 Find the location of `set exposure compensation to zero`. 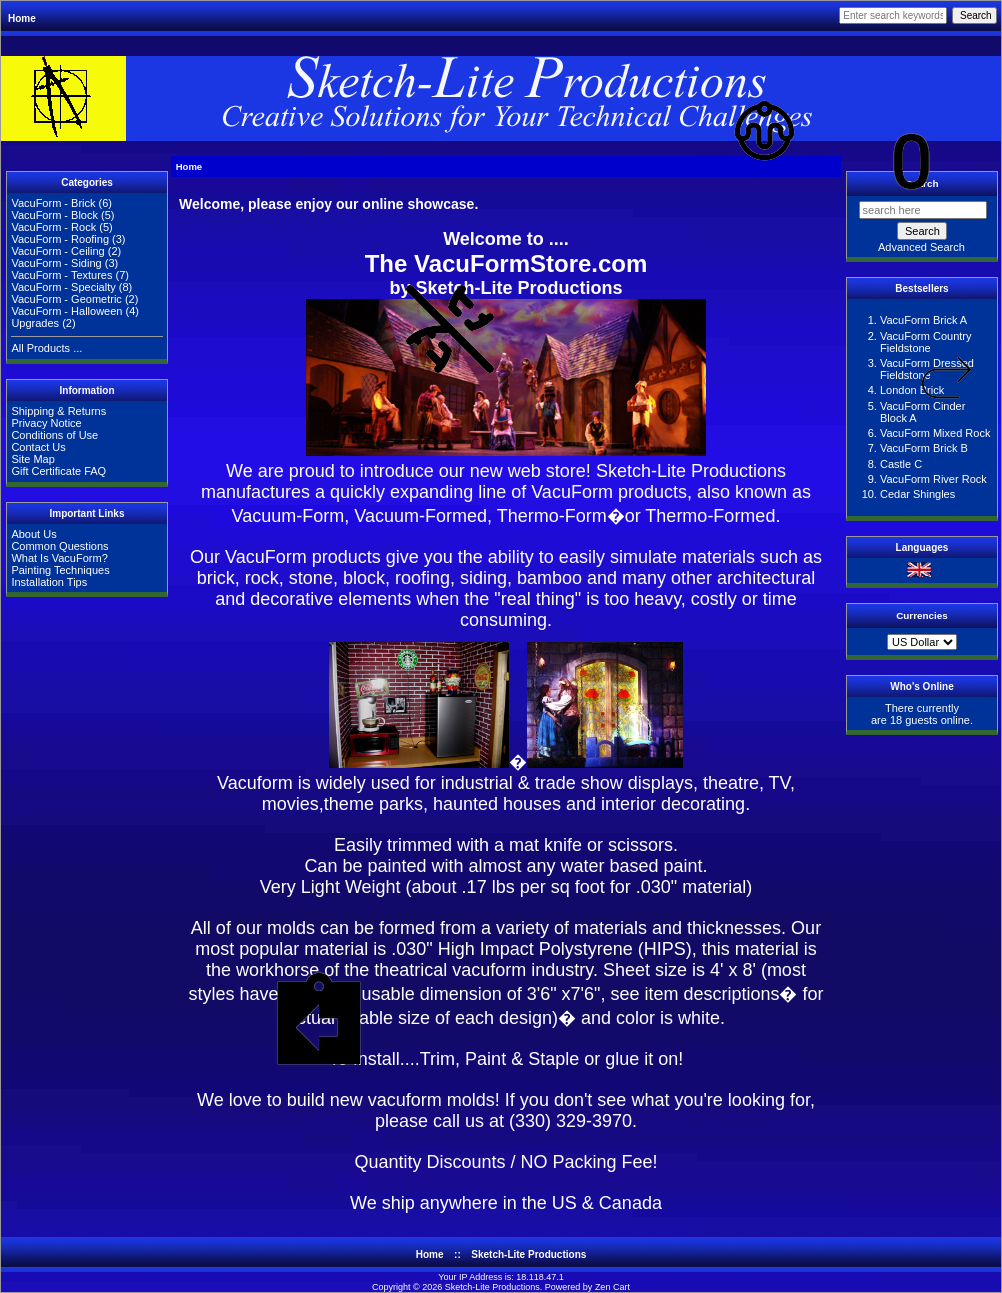

set exposure compensation to zero is located at coordinates (911, 163).